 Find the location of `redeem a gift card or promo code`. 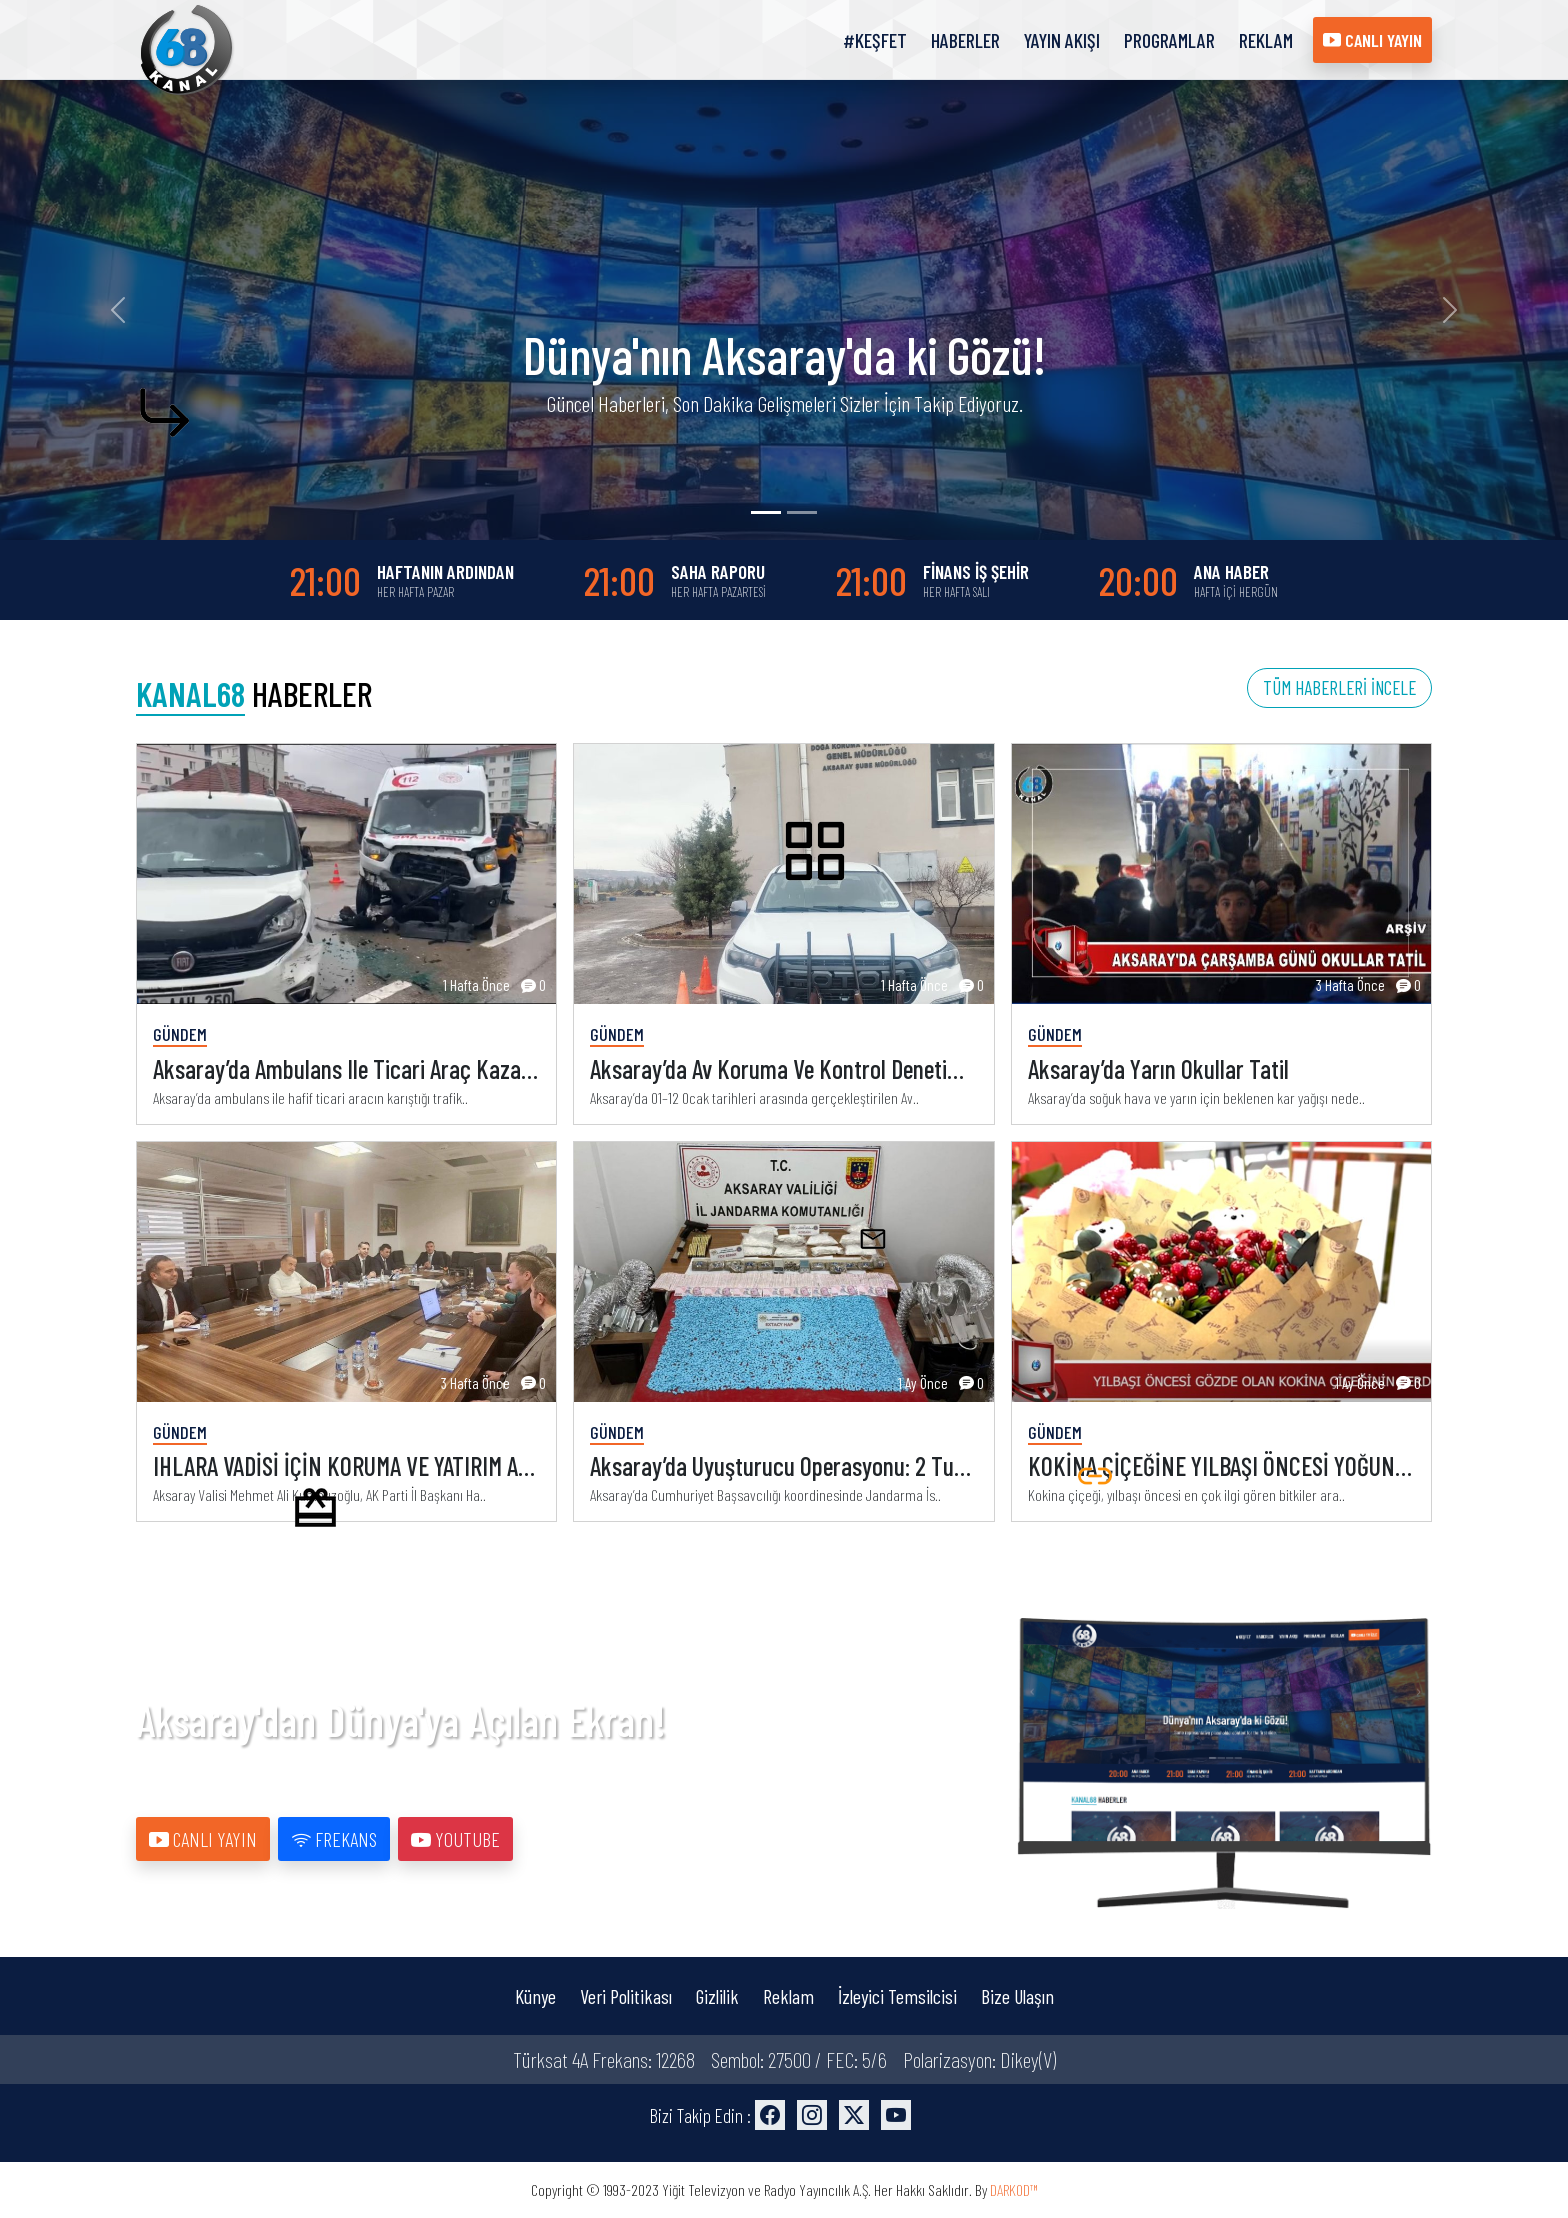

redeem a gift card or promo code is located at coordinates (315, 1508).